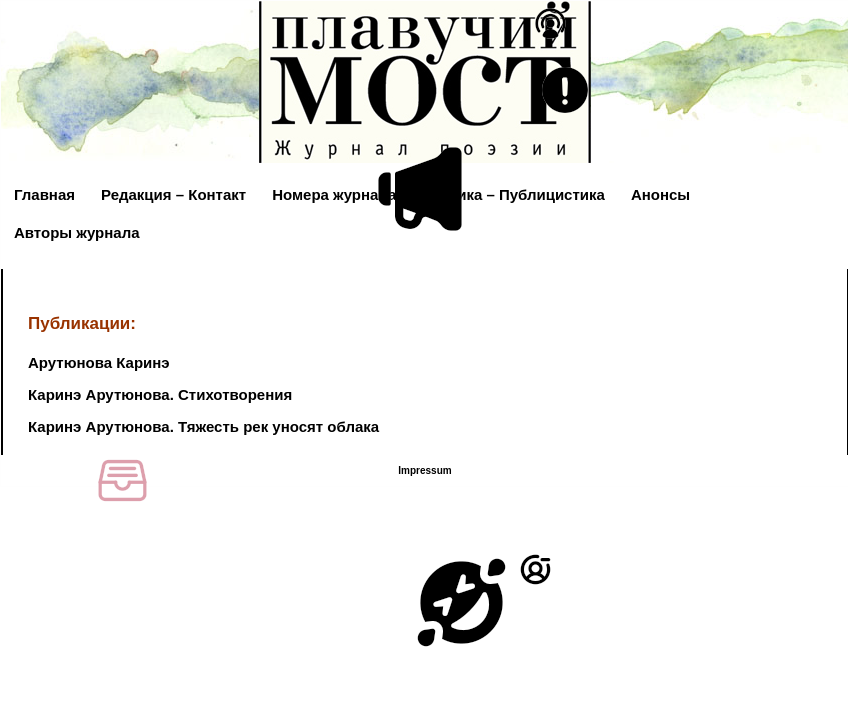  I want to click on view or access an announcement channel, so click(420, 189).